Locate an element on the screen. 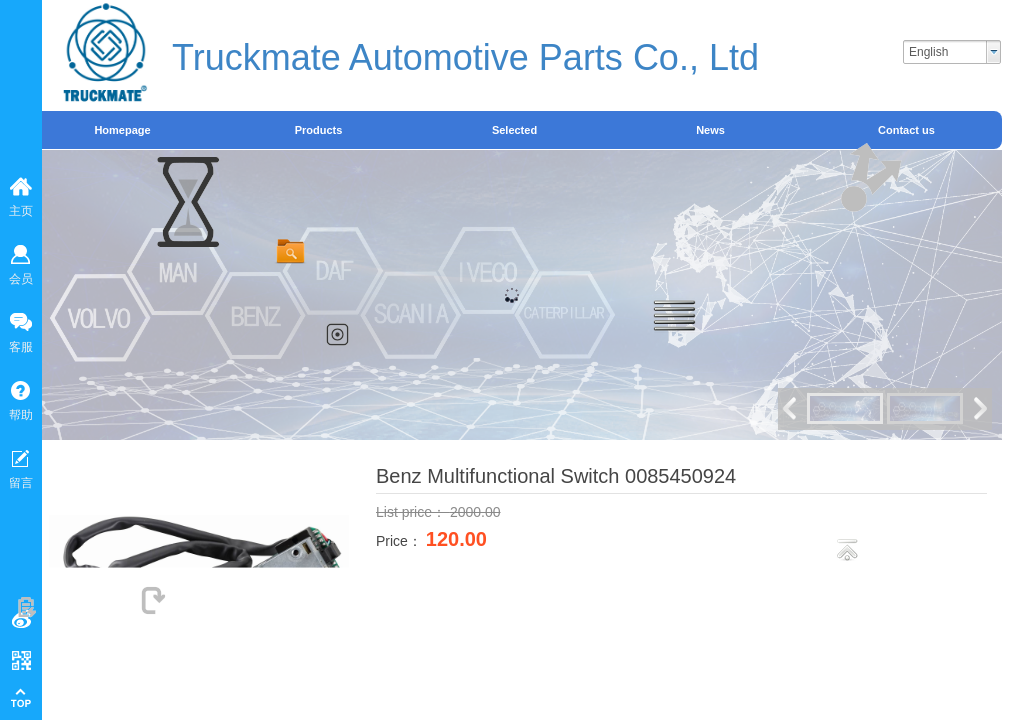  share or send content to another app or device is located at coordinates (875, 177).